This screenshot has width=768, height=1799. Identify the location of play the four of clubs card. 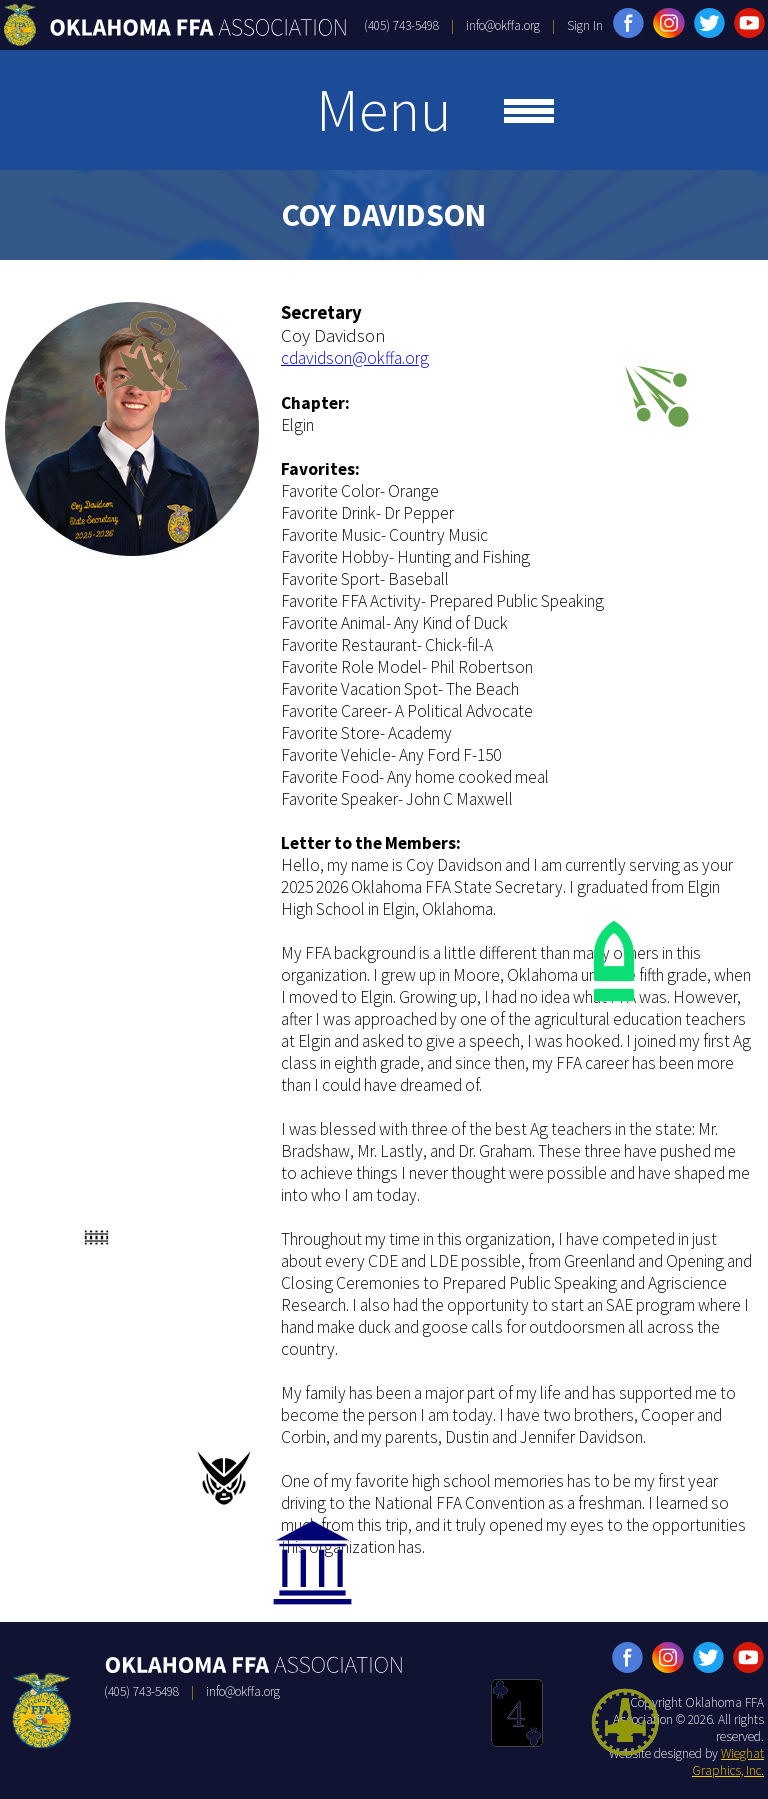
(517, 1713).